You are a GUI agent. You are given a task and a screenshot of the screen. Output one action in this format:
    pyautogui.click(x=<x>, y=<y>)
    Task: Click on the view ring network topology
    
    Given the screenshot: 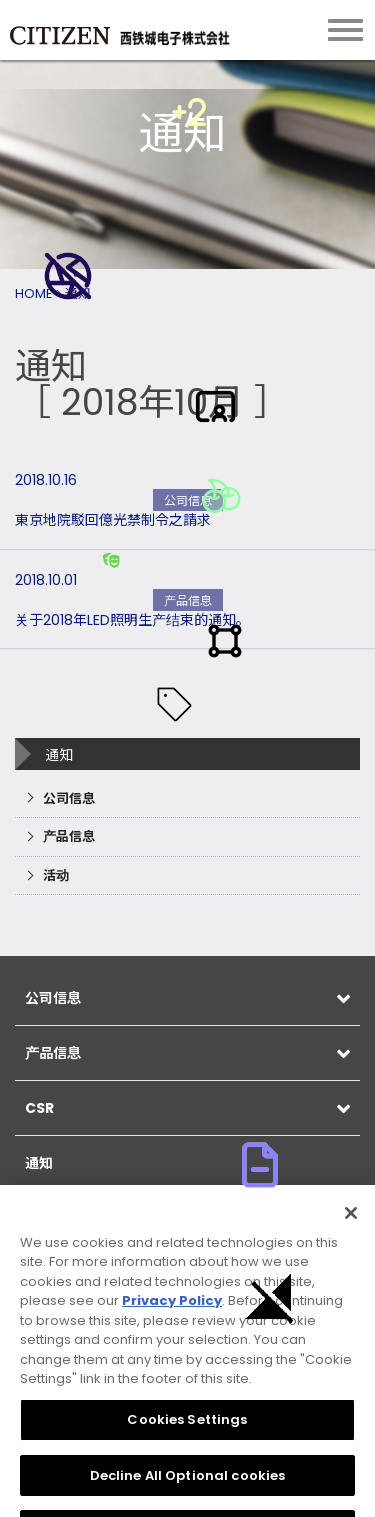 What is the action you would take?
    pyautogui.click(x=225, y=641)
    